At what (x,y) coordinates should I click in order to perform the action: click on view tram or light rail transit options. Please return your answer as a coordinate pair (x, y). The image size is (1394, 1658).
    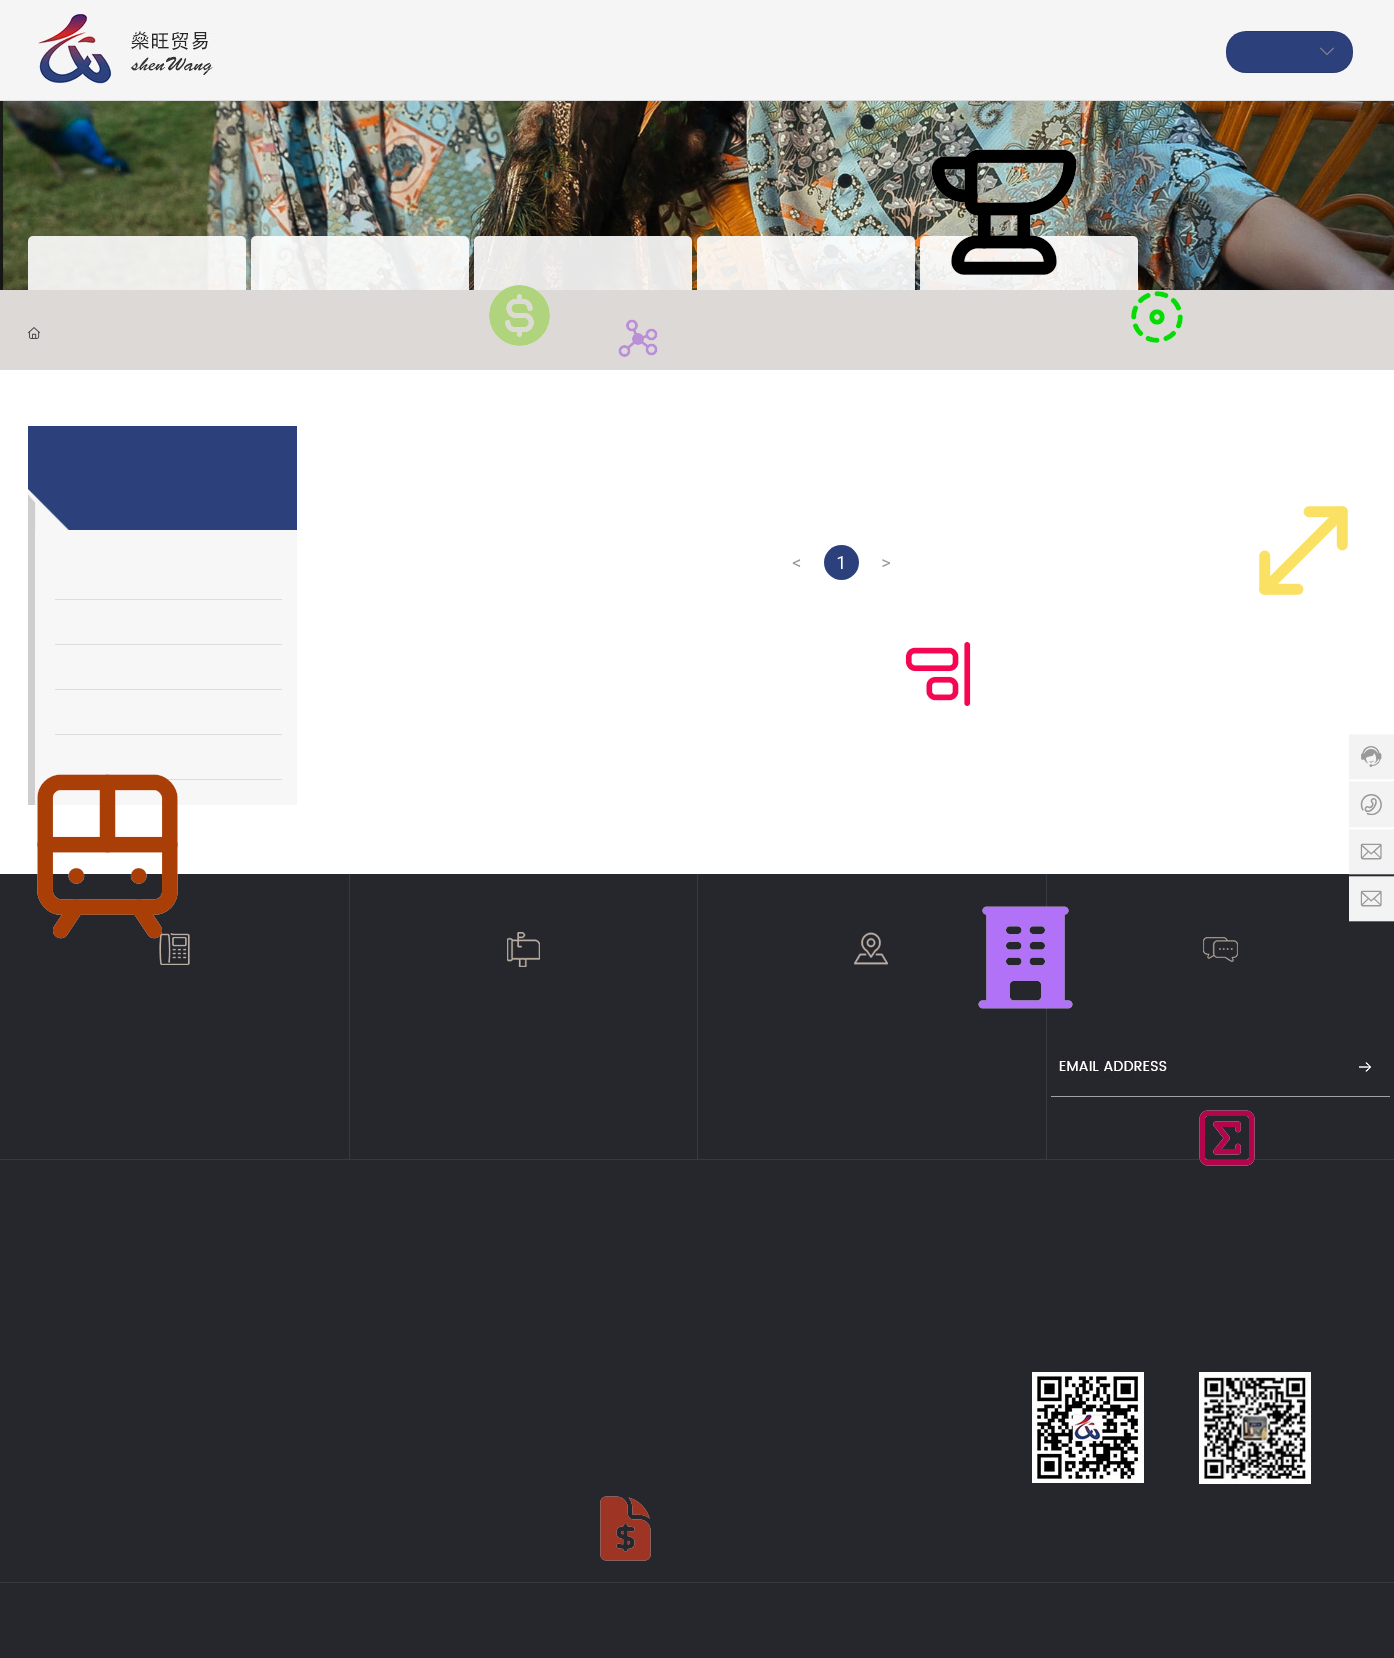
    Looking at the image, I should click on (107, 852).